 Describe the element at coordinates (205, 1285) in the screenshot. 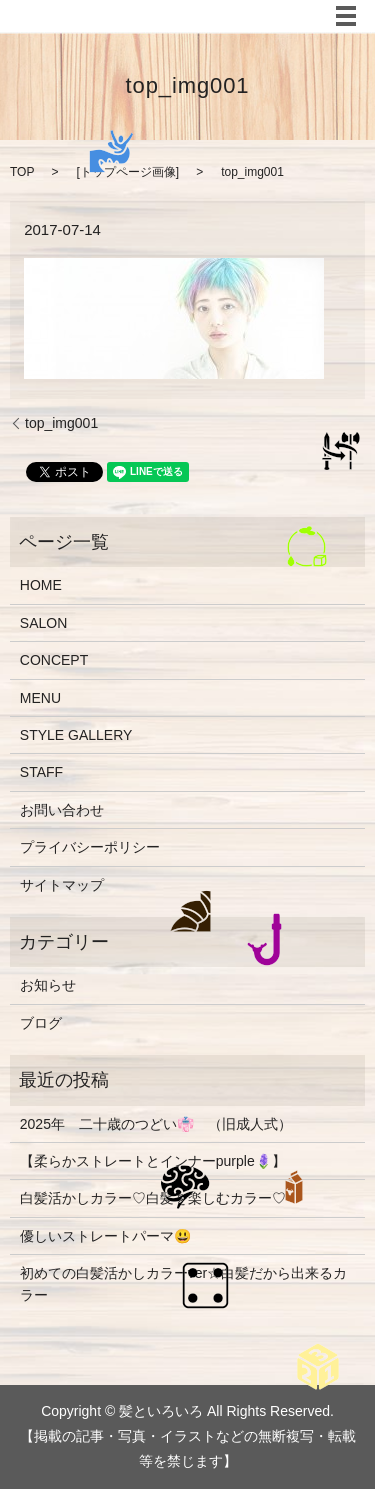

I see `roll the dice or randomize selection` at that location.